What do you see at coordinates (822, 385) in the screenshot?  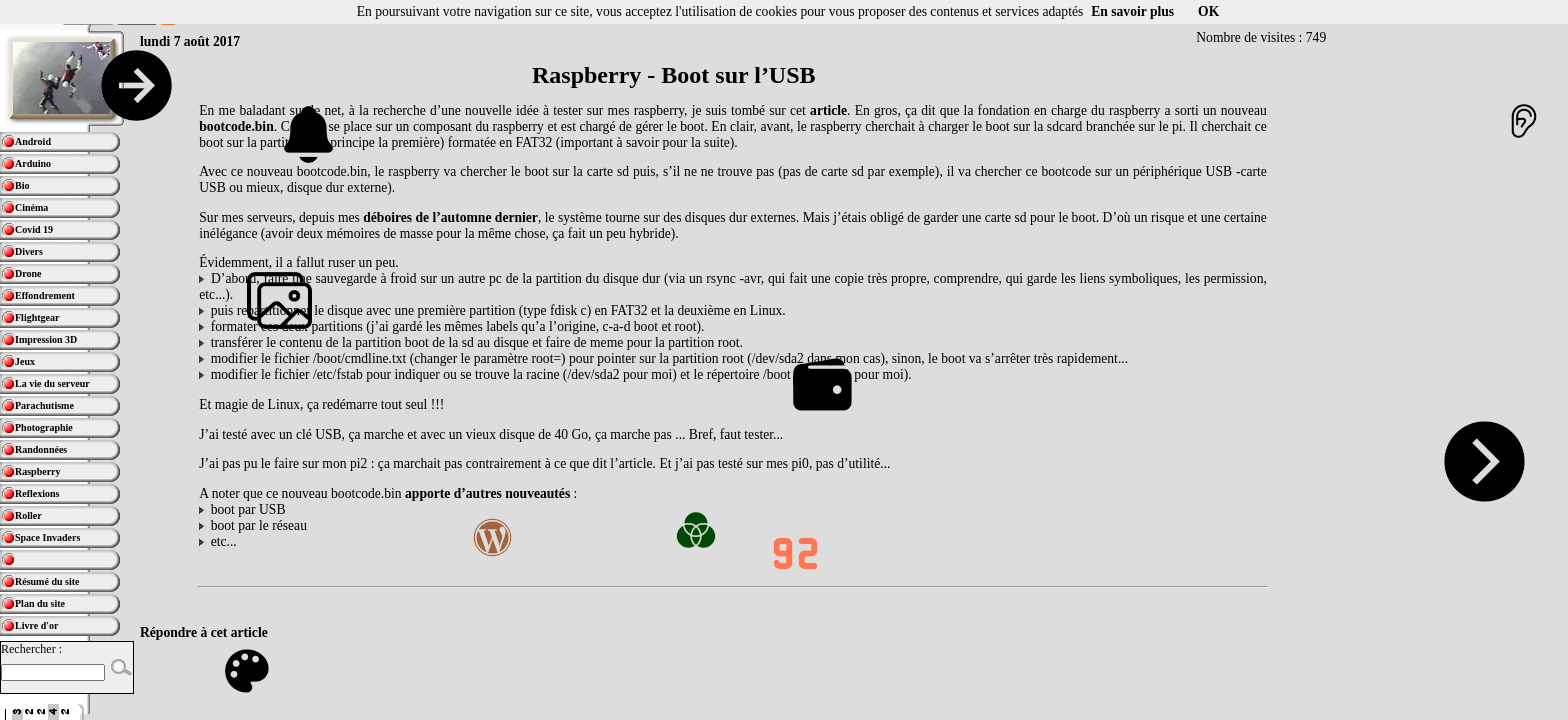 I see `access your wallet or payment methods` at bounding box center [822, 385].